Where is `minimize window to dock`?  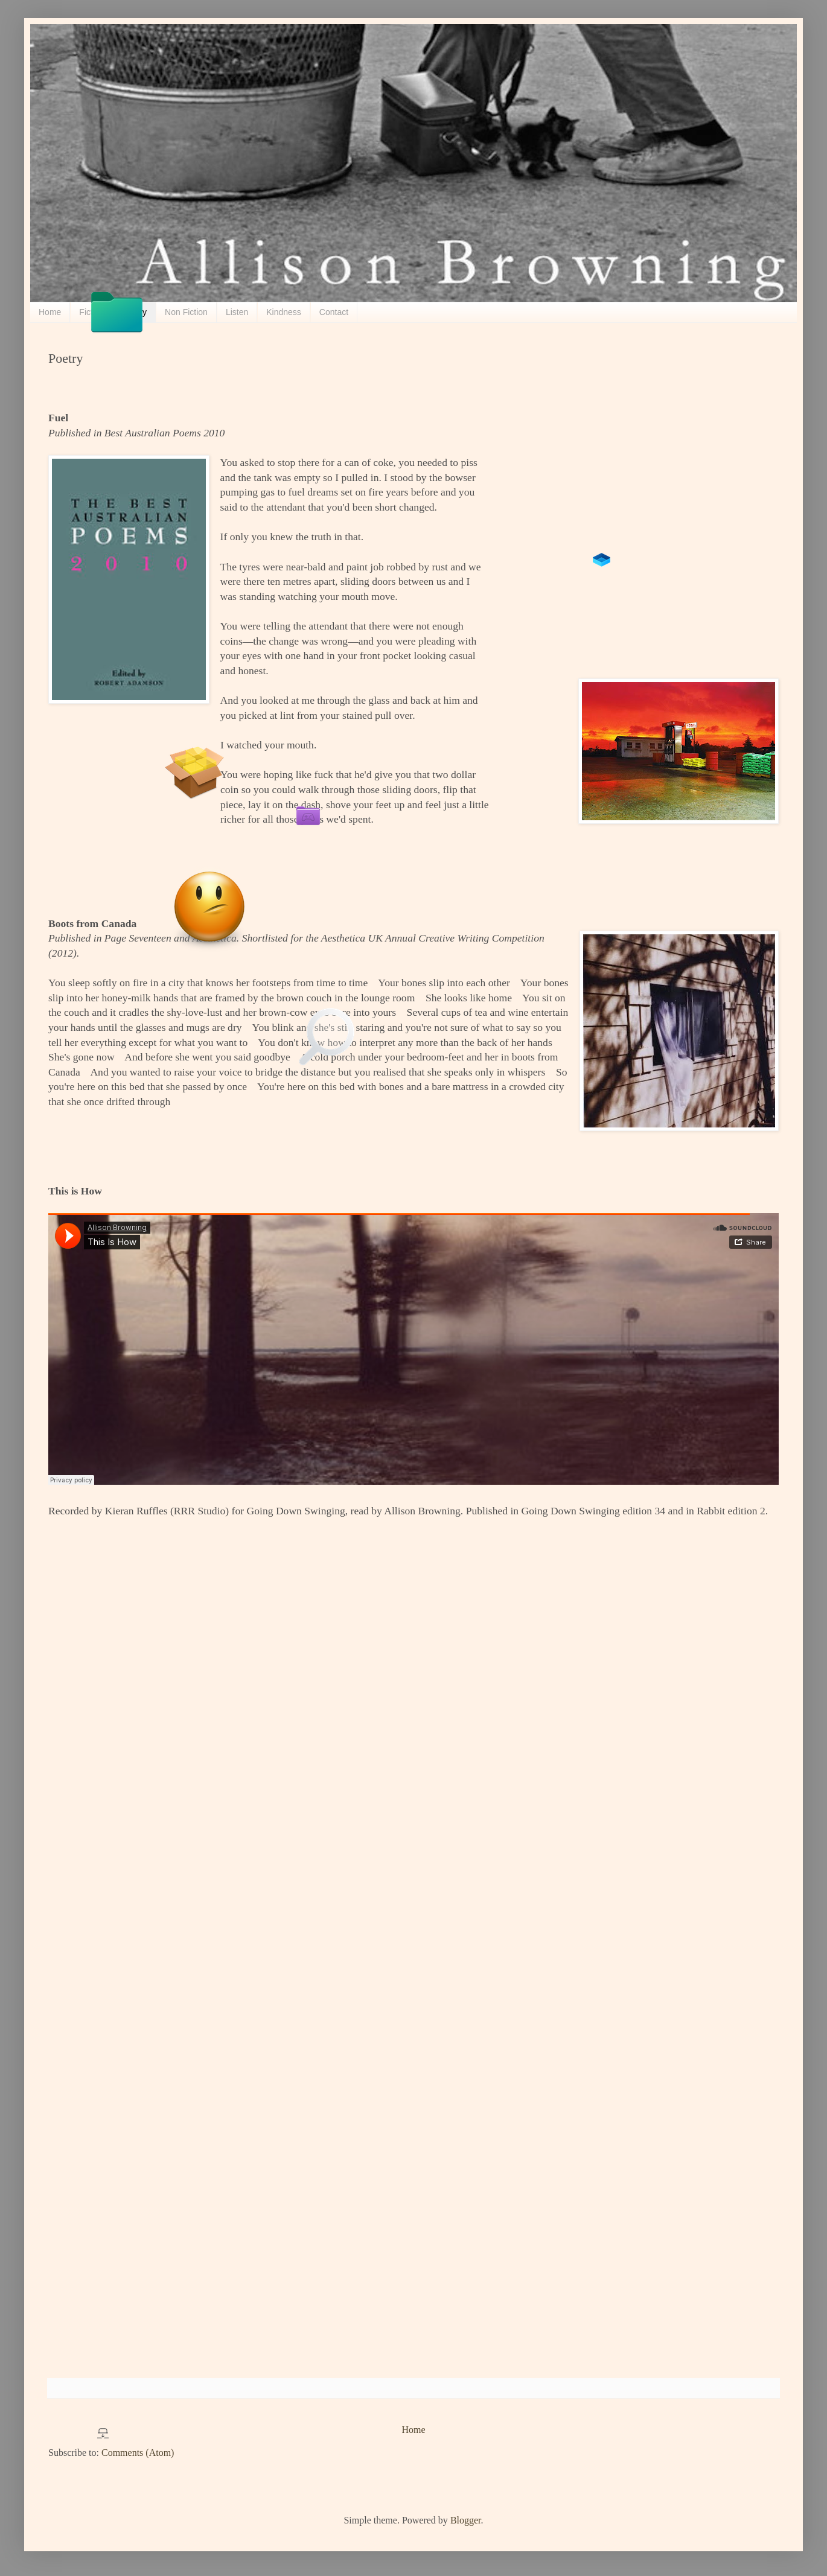
minimize window to dock is located at coordinates (103, 2433).